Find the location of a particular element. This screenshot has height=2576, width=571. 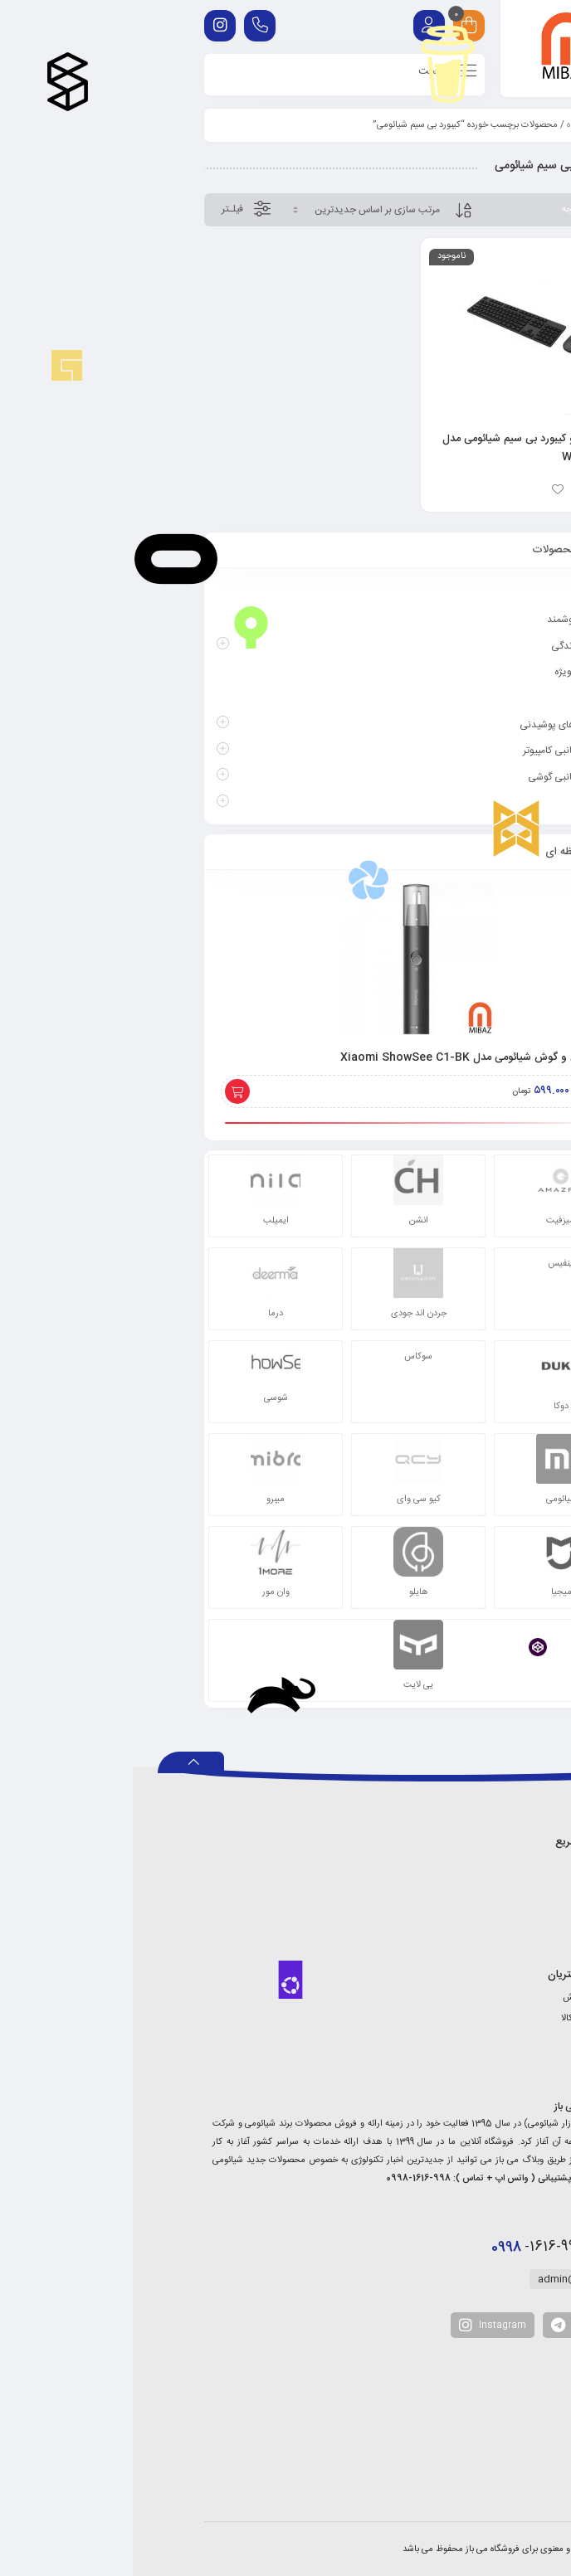

open immich photo management app is located at coordinates (368, 880).